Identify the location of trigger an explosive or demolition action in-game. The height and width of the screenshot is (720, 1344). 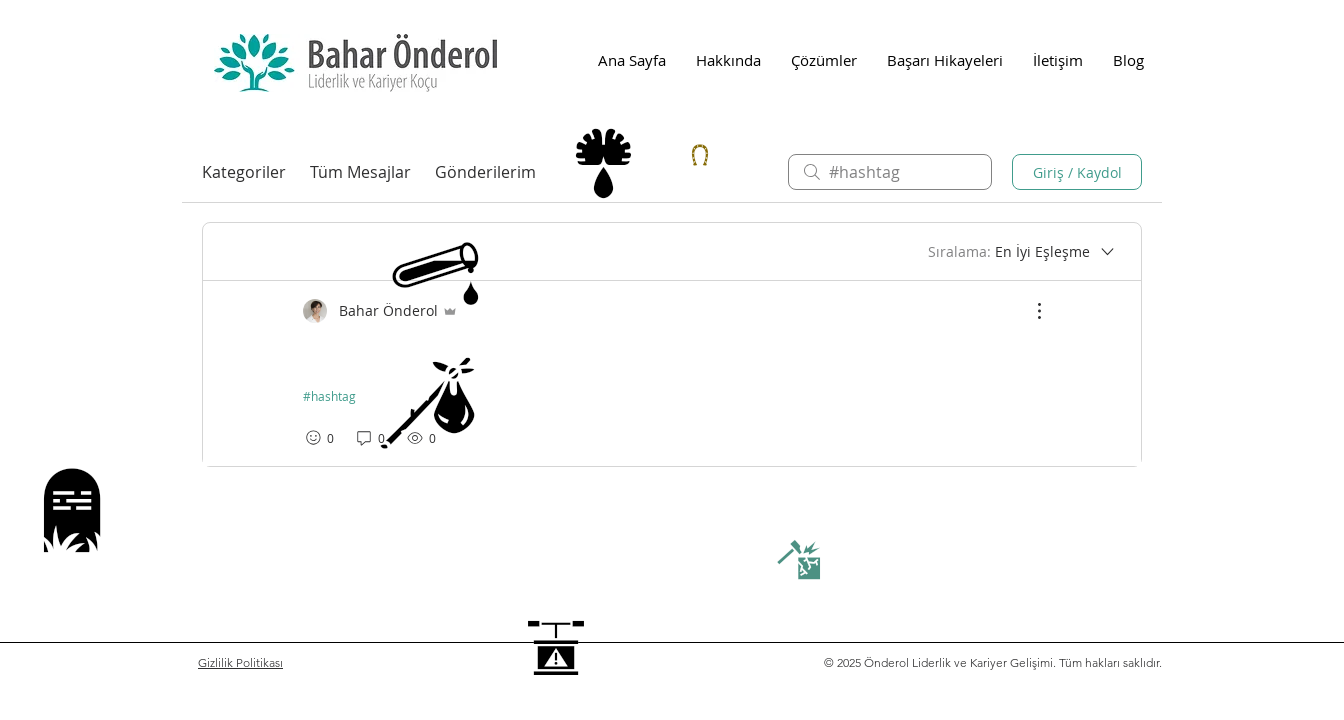
(556, 647).